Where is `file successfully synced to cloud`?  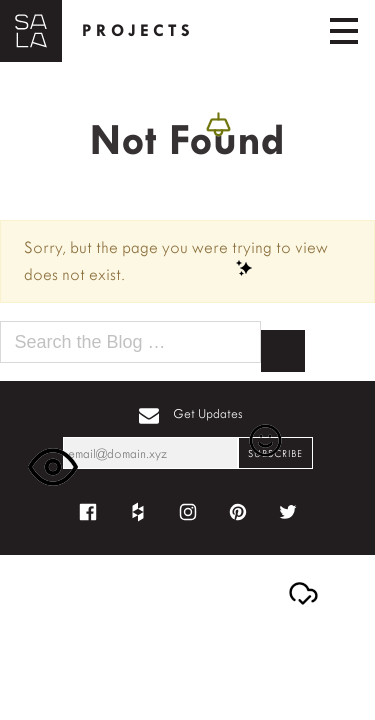 file successfully synced to cloud is located at coordinates (303, 592).